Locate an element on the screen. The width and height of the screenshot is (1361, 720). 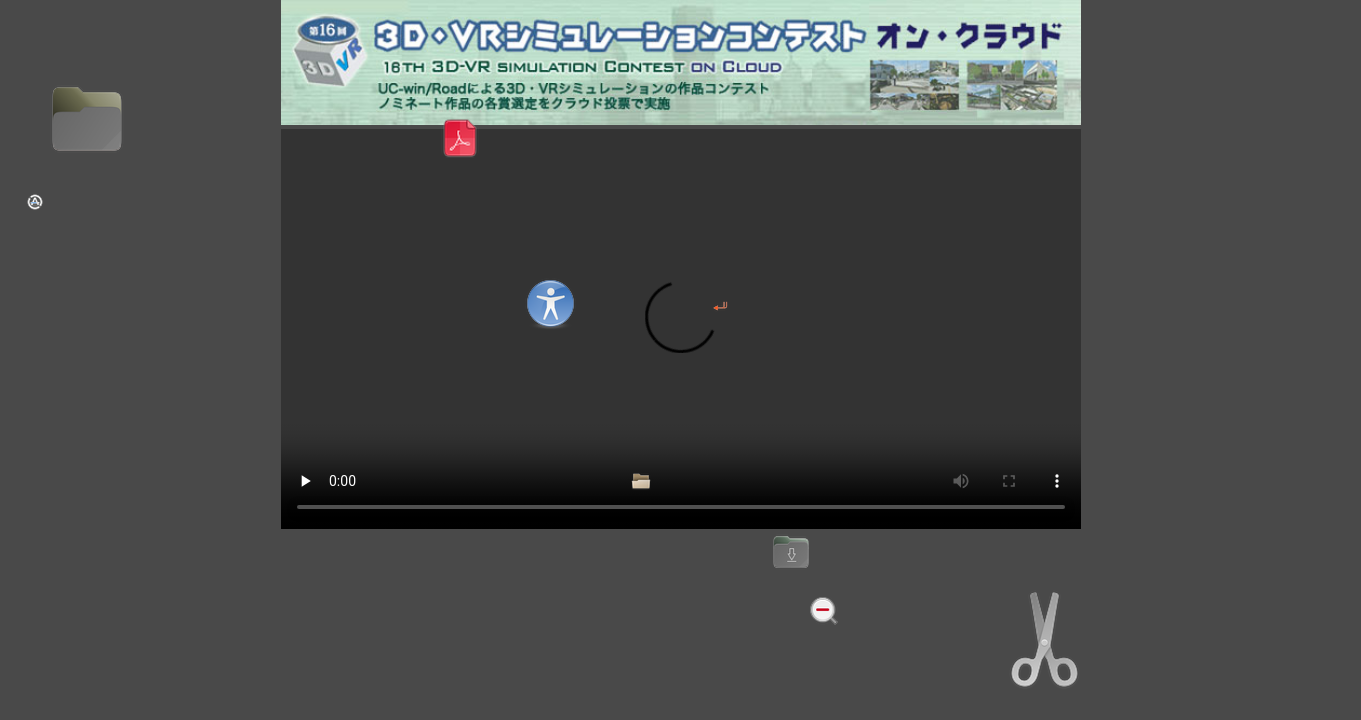
view contents of an open folder is located at coordinates (641, 482).